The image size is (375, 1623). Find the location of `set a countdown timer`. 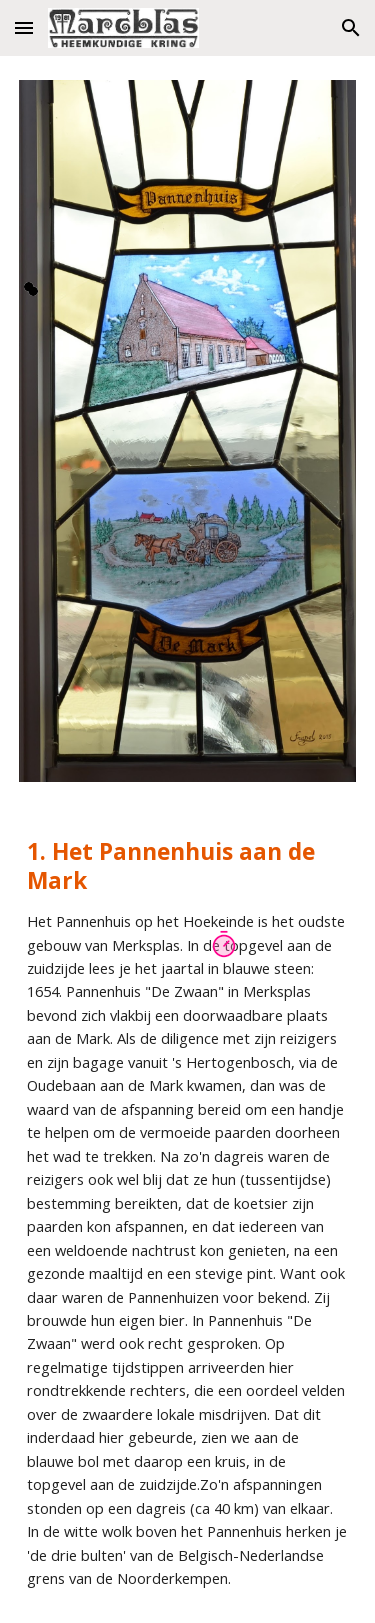

set a countdown timer is located at coordinates (224, 945).